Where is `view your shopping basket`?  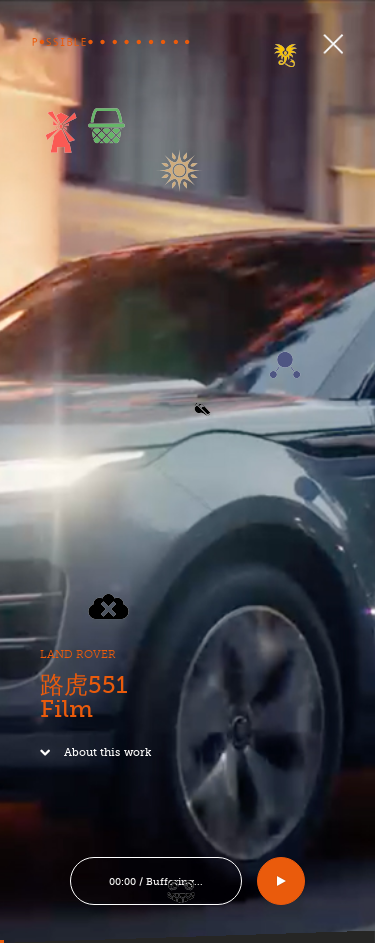 view your shopping basket is located at coordinates (106, 125).